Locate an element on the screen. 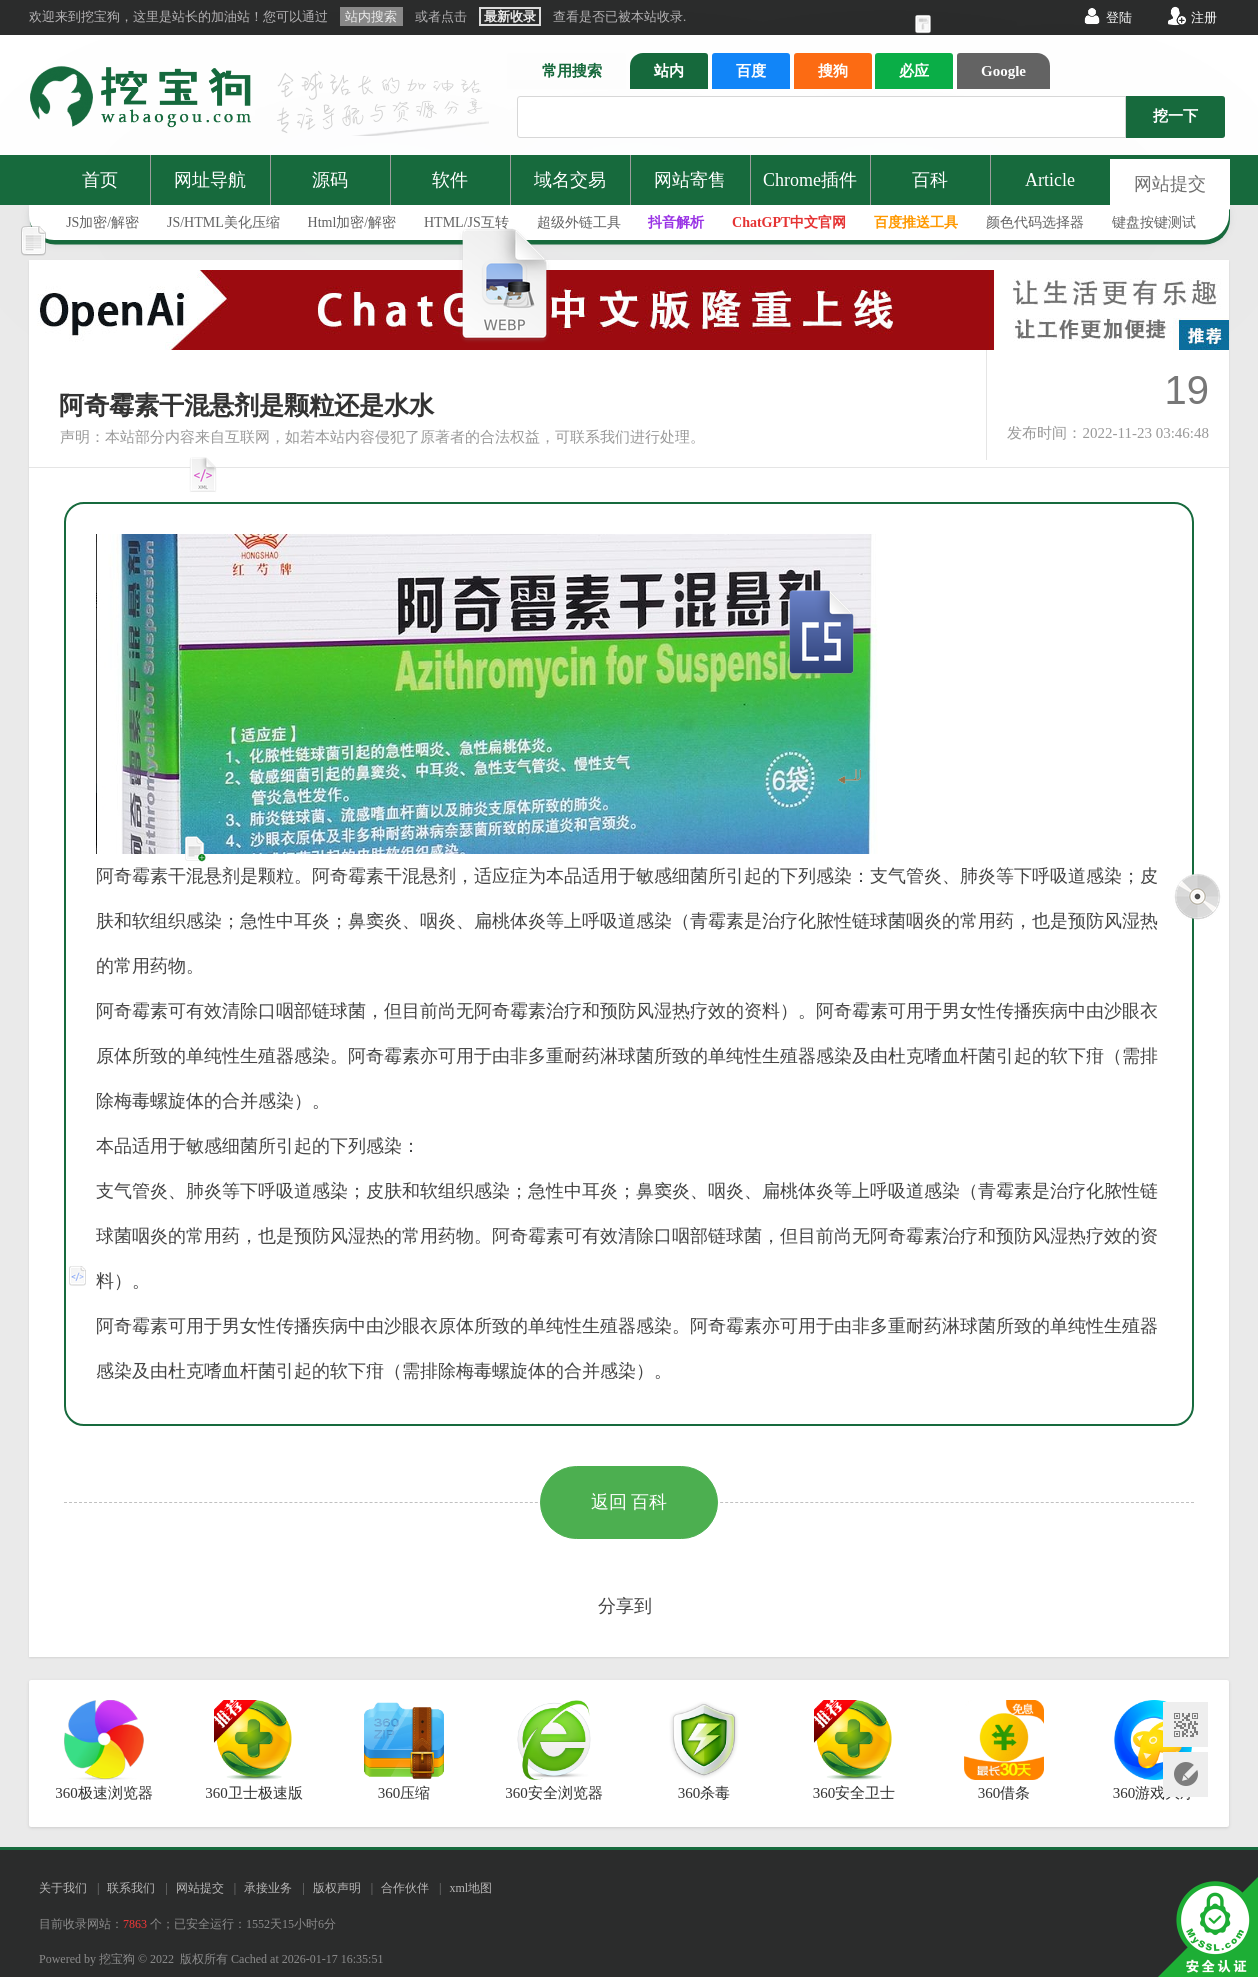 The height and width of the screenshot is (1977, 1258). a webp image file is located at coordinates (504, 285).